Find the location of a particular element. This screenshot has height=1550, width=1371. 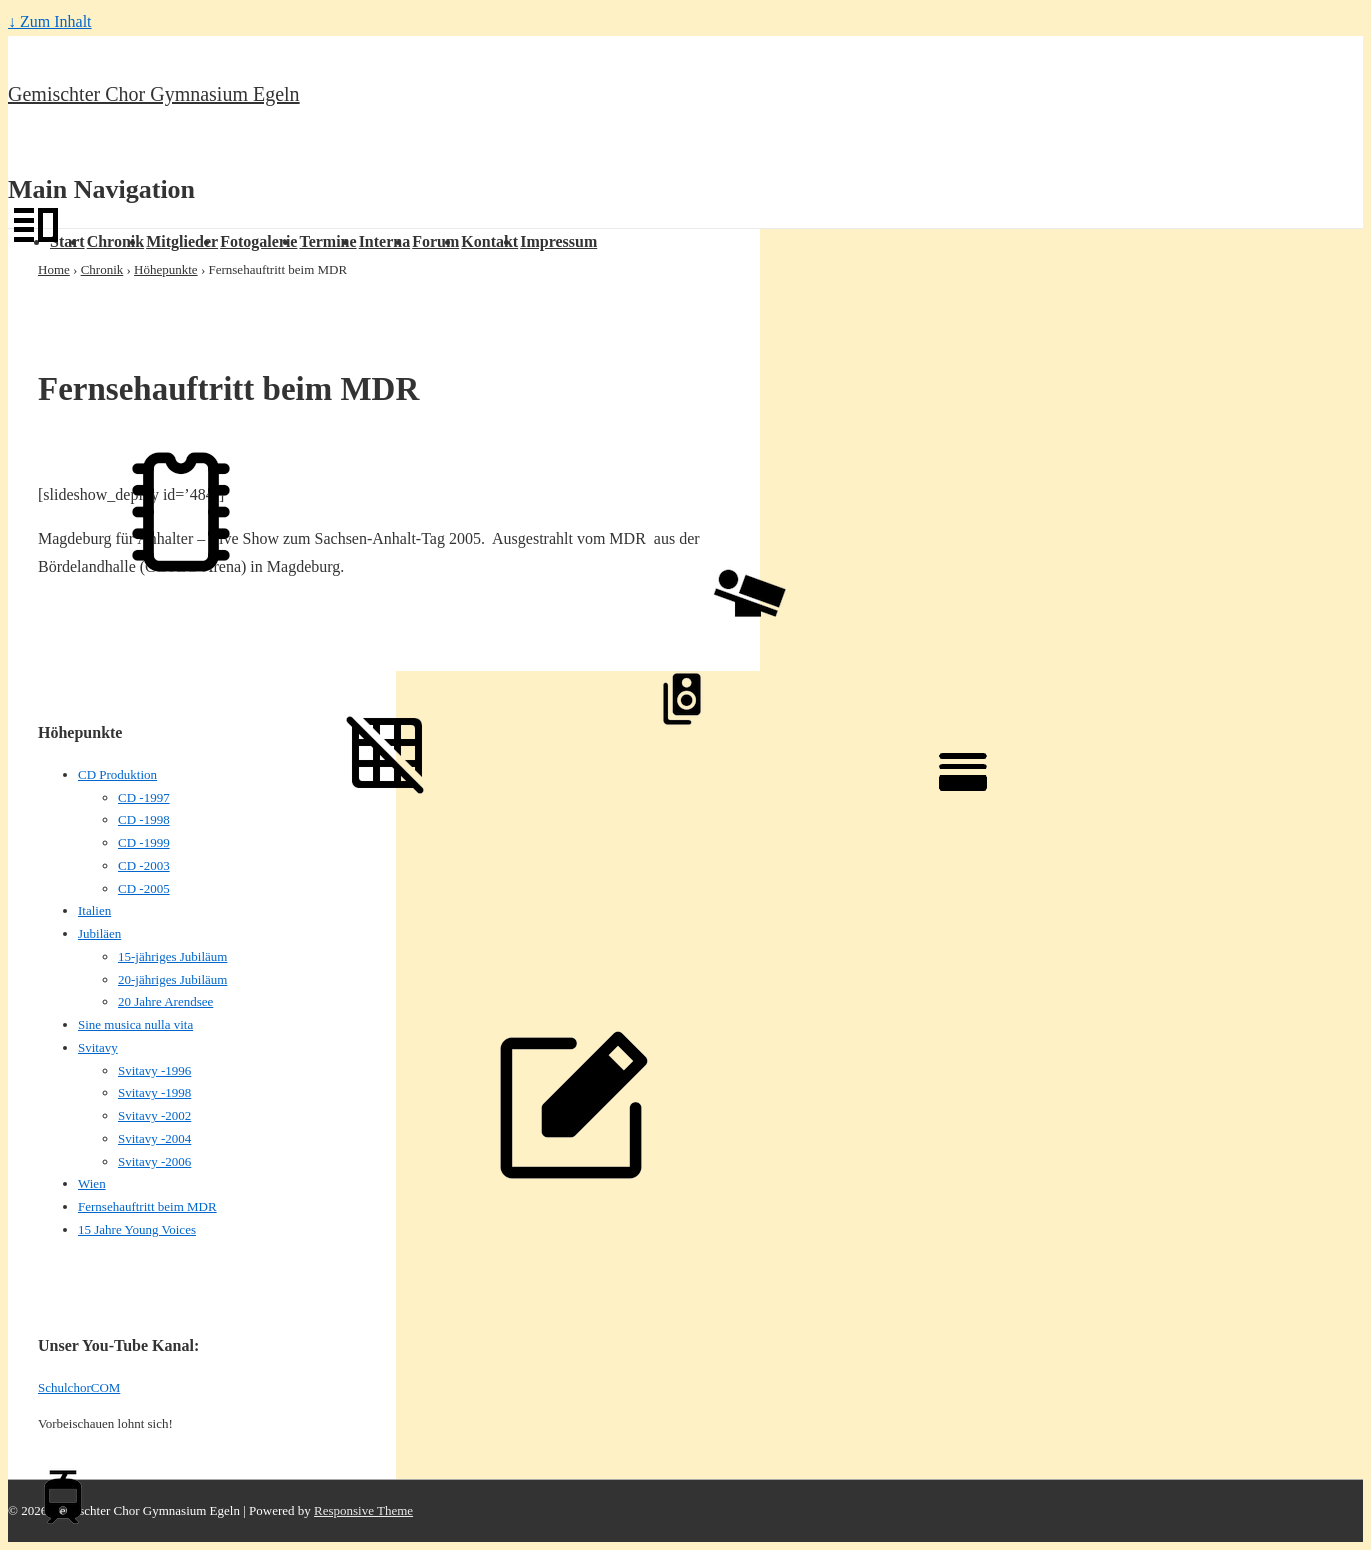

view tram or light rail transit options is located at coordinates (63, 1497).